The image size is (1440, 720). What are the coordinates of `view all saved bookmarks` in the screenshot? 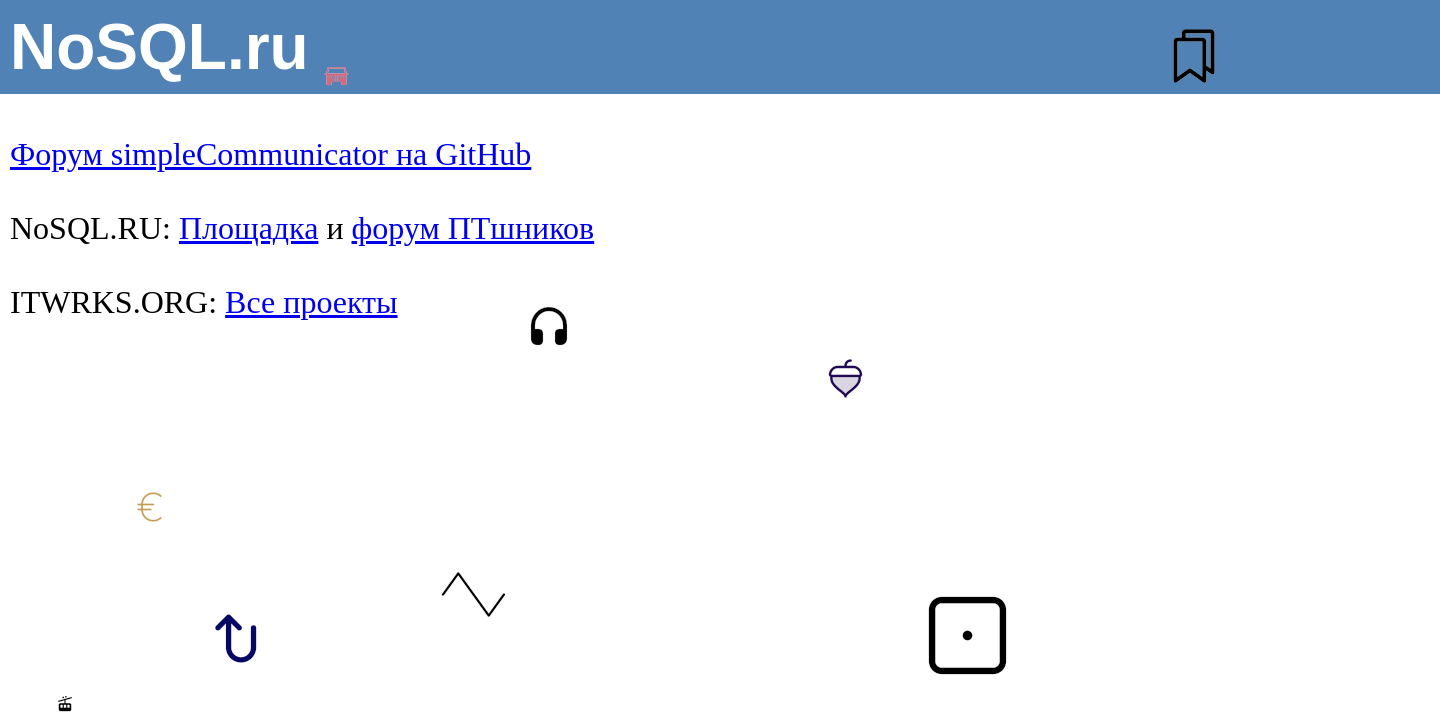 It's located at (1194, 56).